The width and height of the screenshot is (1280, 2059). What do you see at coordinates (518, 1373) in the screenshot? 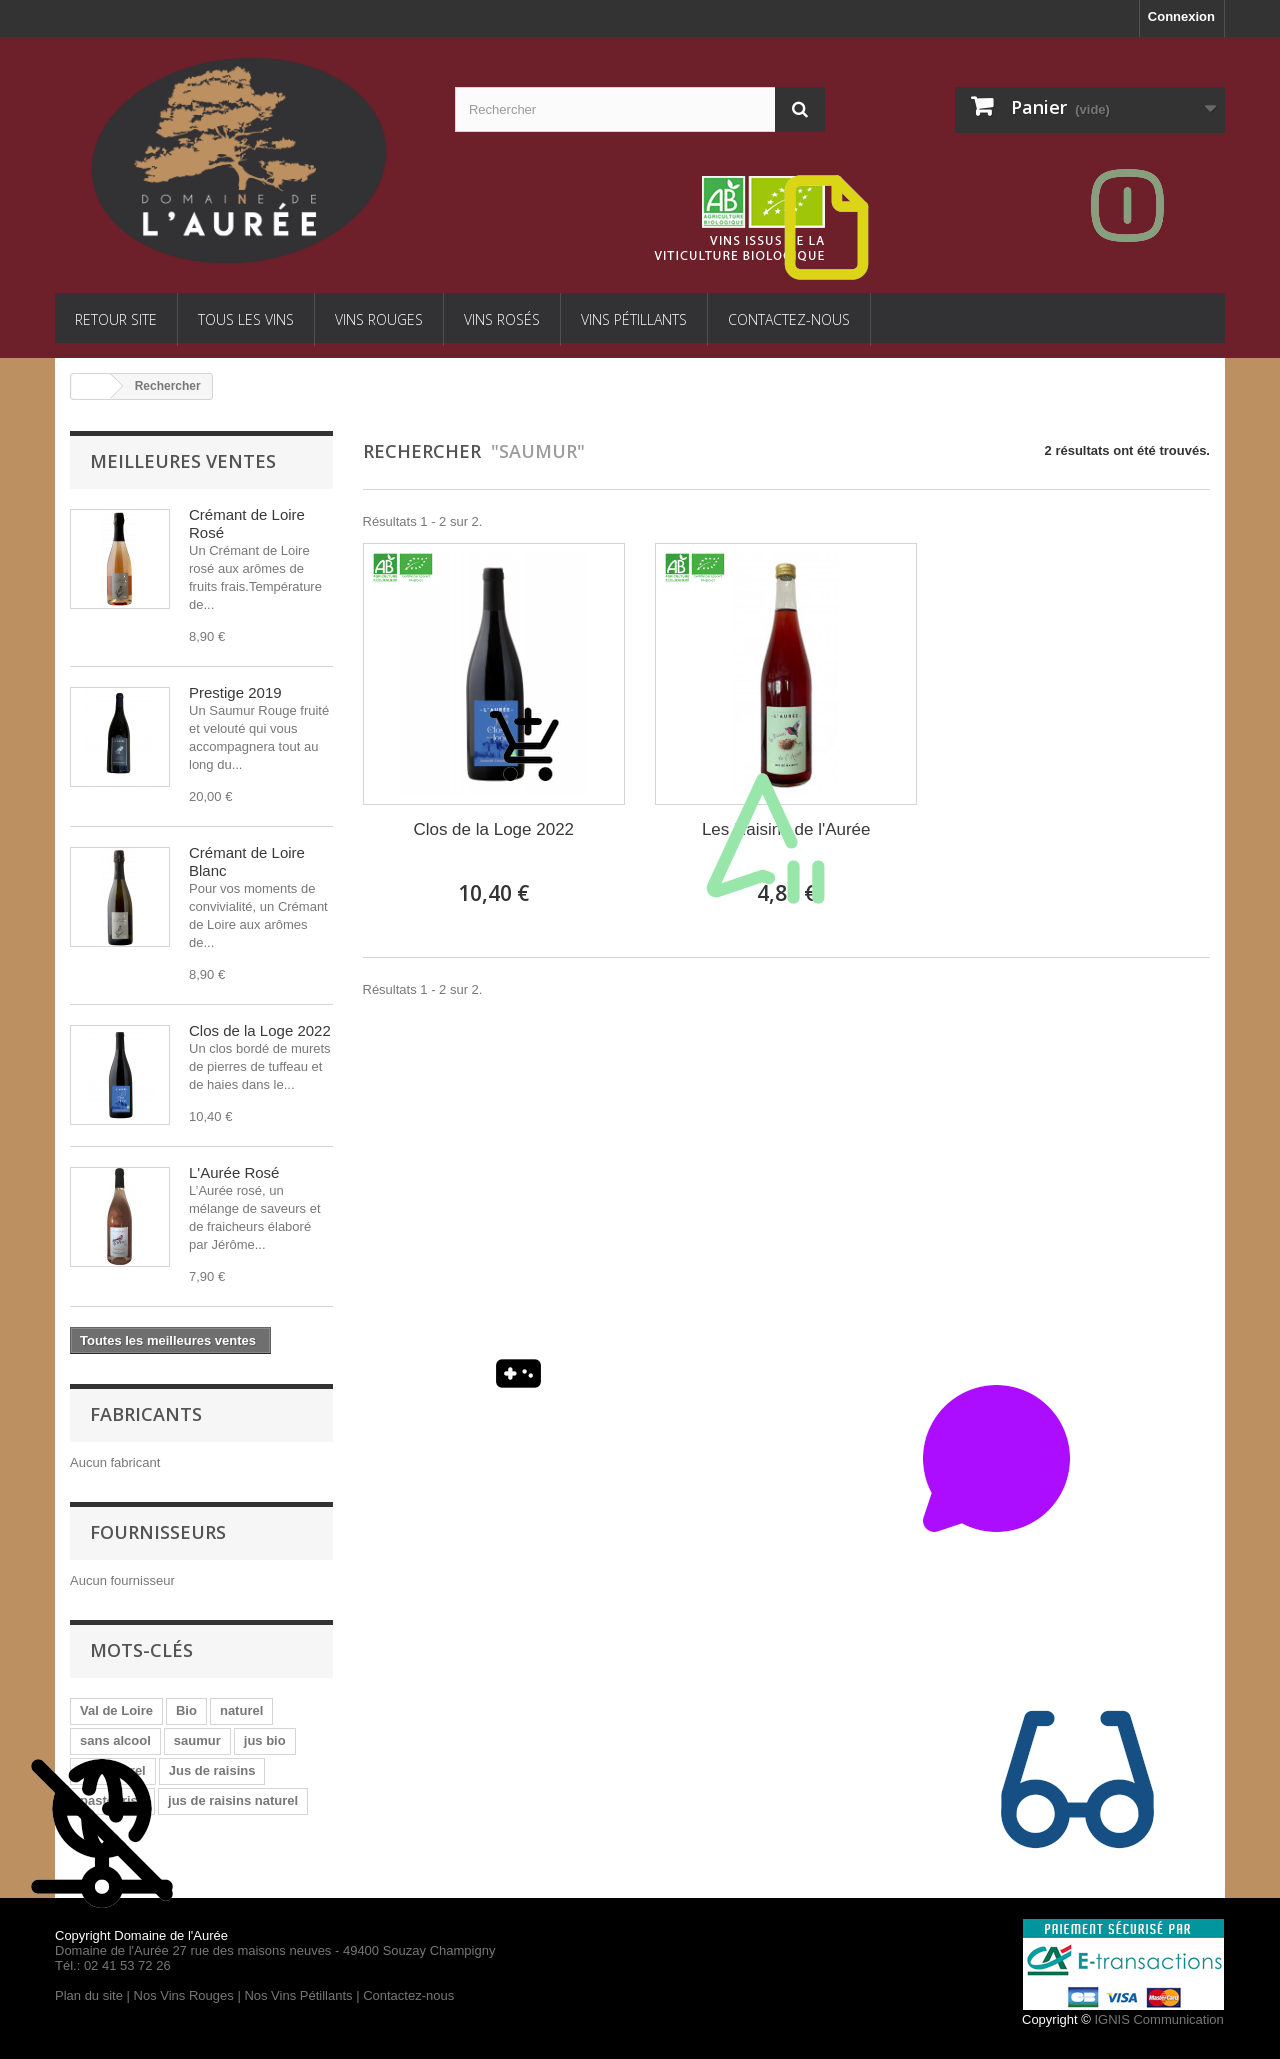
I see `access gaming features or settings` at bounding box center [518, 1373].